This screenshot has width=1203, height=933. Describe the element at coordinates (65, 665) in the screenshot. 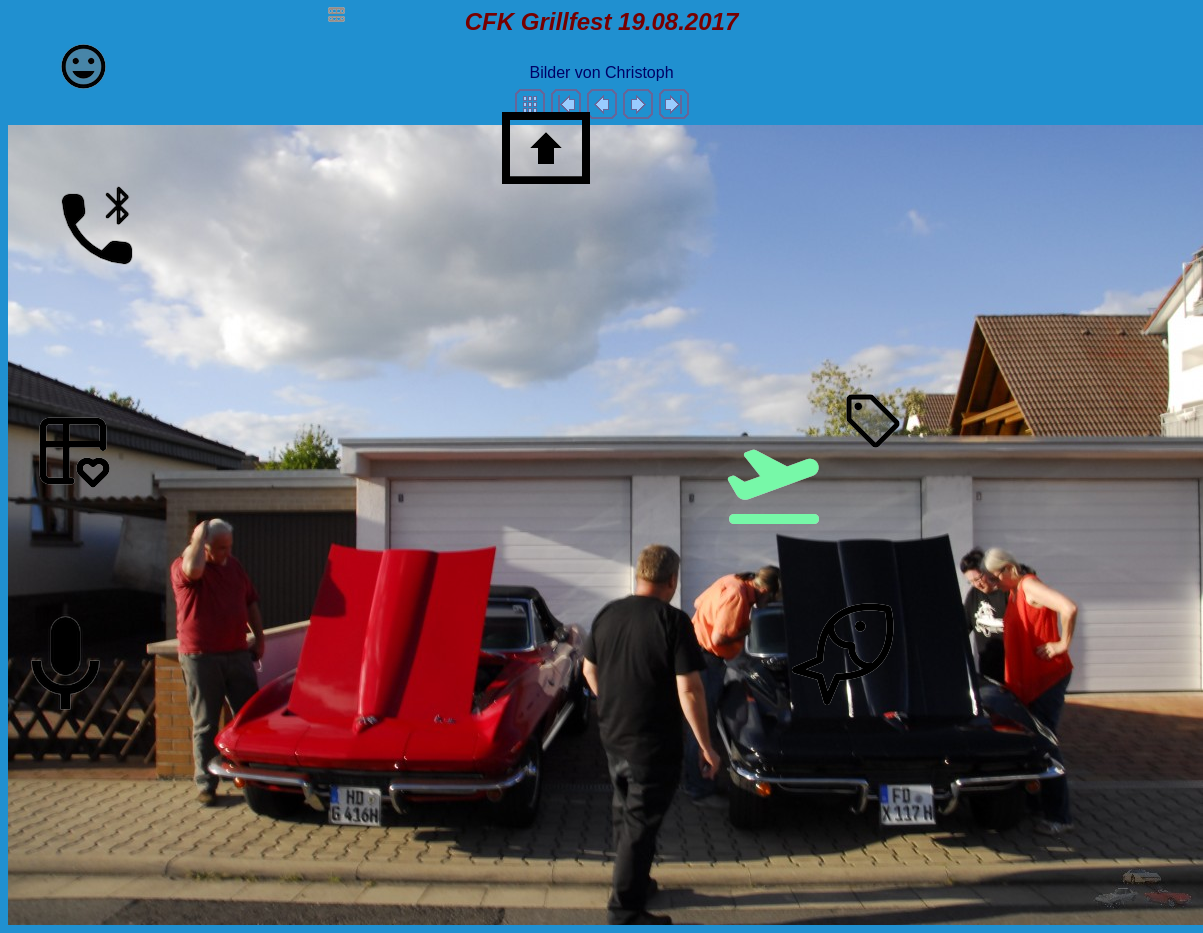

I see `tap to start voice recording` at that location.